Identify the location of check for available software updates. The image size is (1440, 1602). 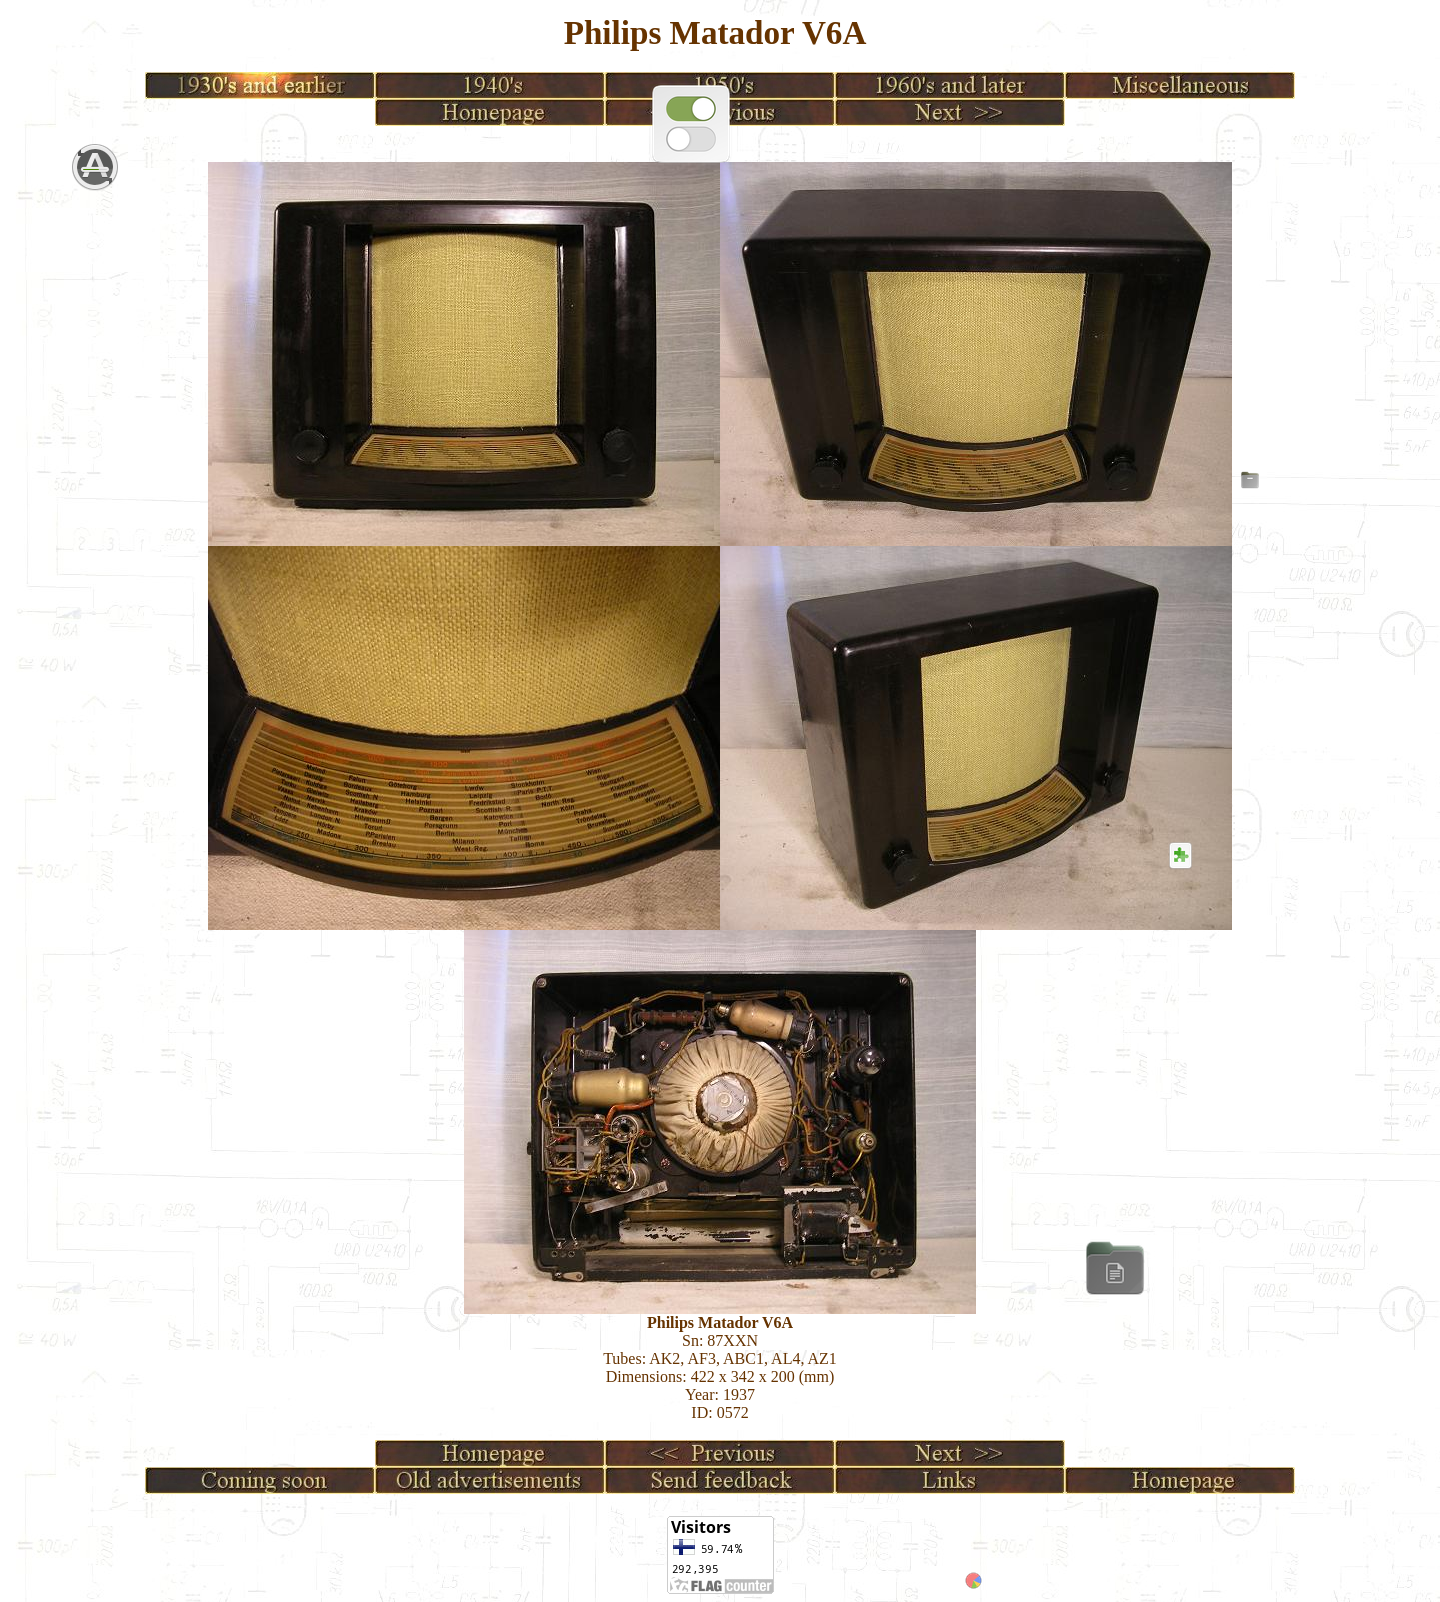
(95, 167).